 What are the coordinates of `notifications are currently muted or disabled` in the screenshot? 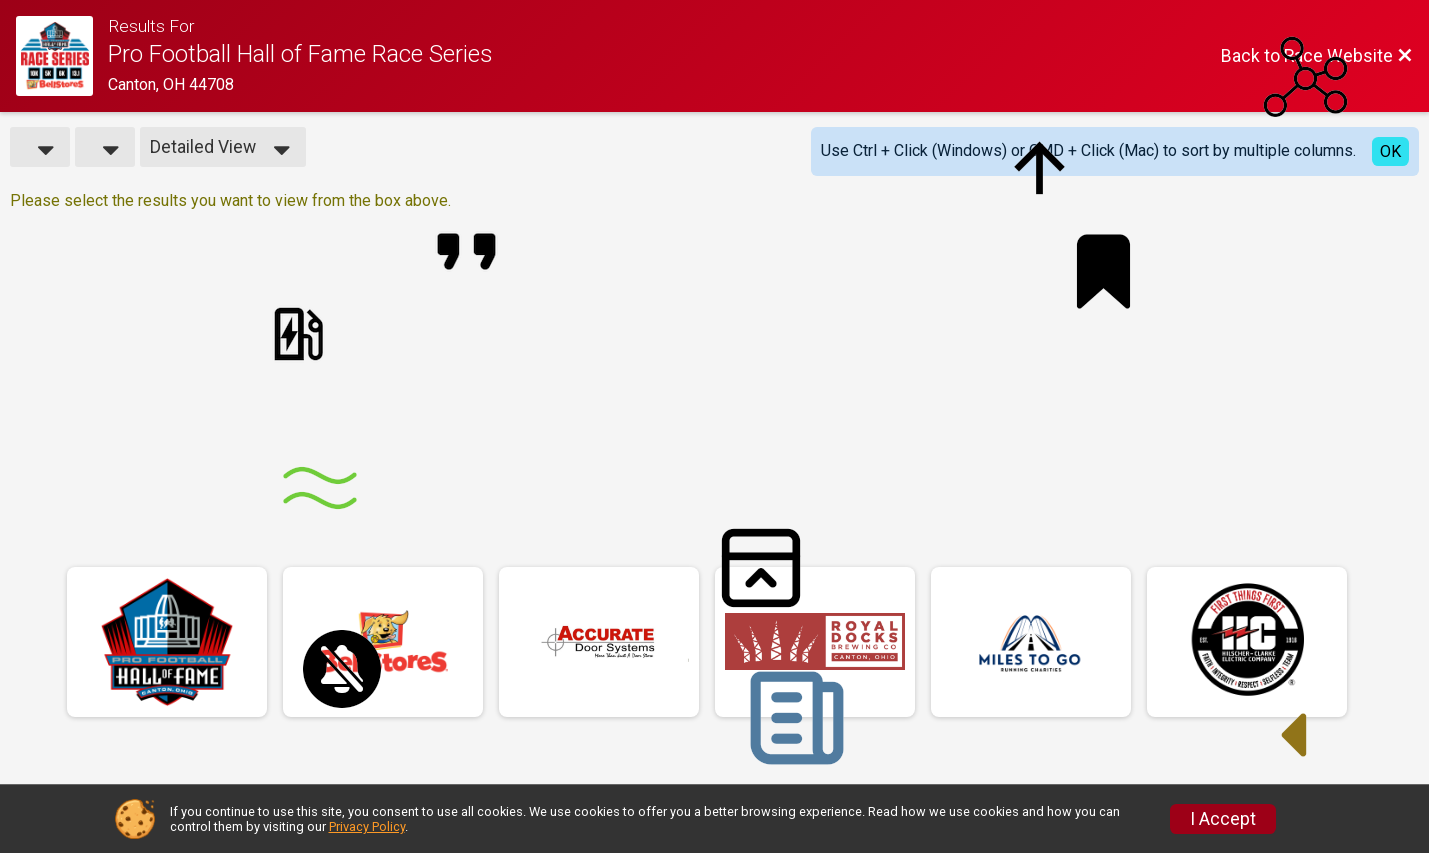 It's located at (342, 669).